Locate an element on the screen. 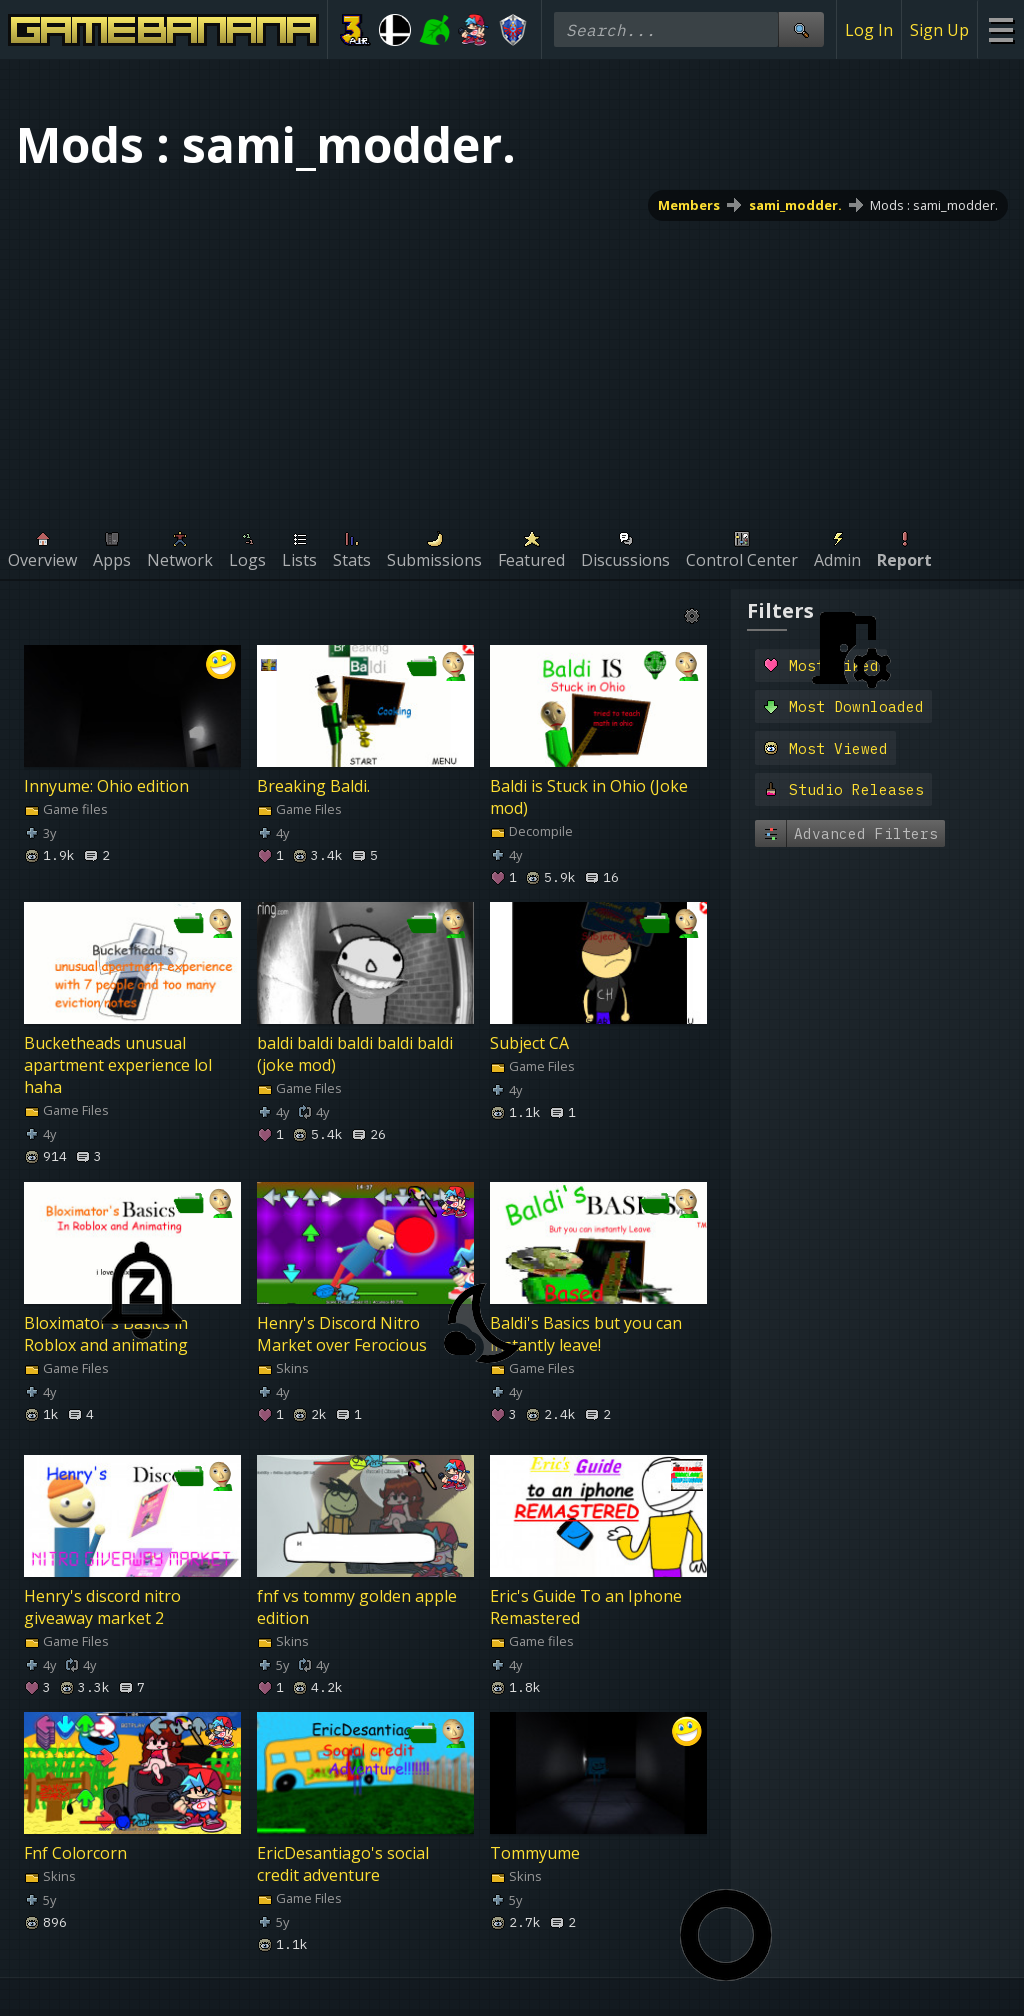 The width and height of the screenshot is (1024, 2016). adjust room or space settings is located at coordinates (848, 648).